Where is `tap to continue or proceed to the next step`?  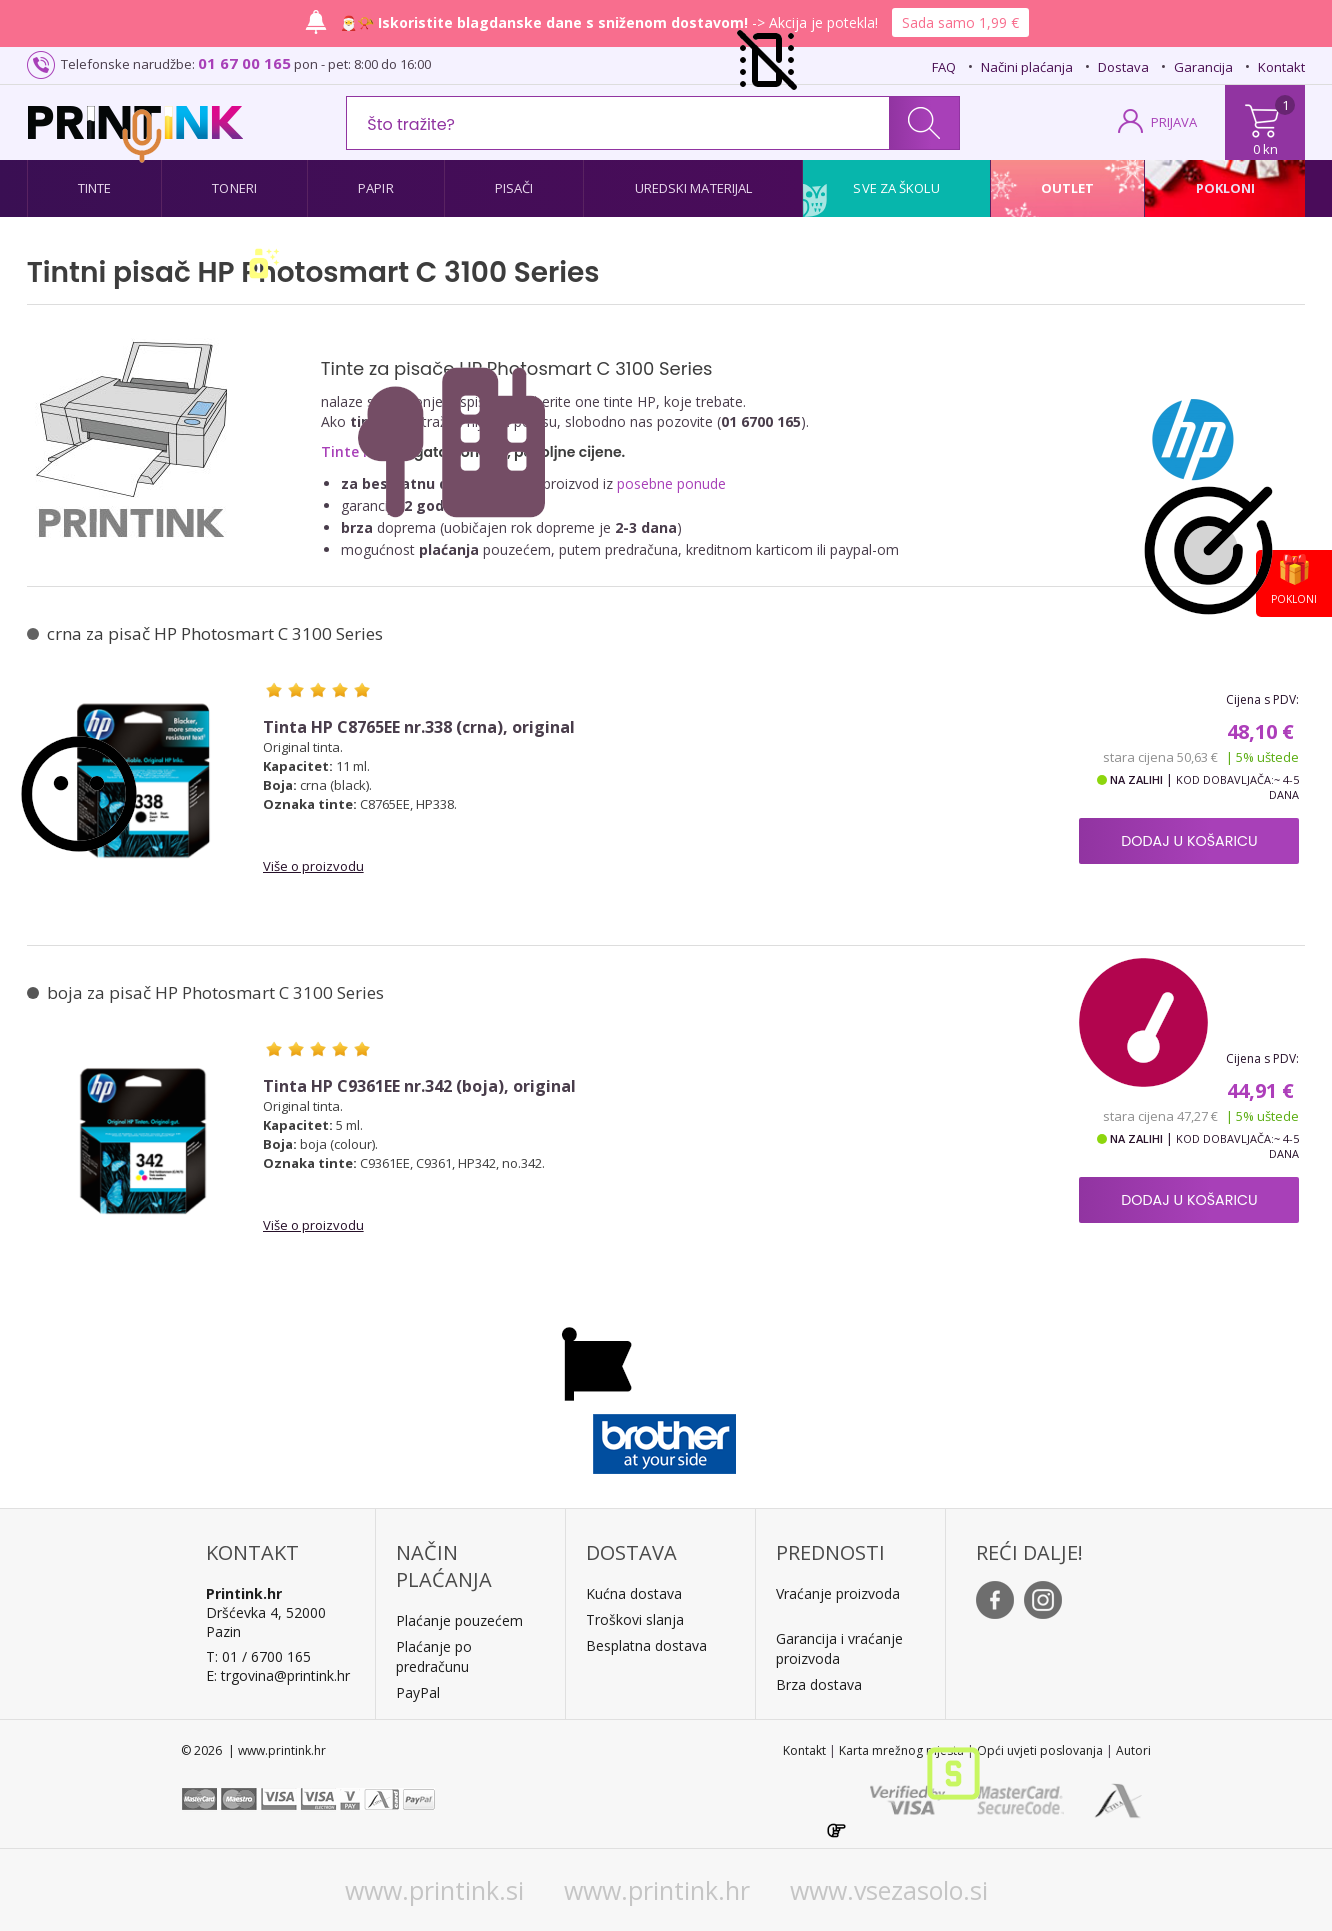
tap to continue or proceed to the next step is located at coordinates (836, 1830).